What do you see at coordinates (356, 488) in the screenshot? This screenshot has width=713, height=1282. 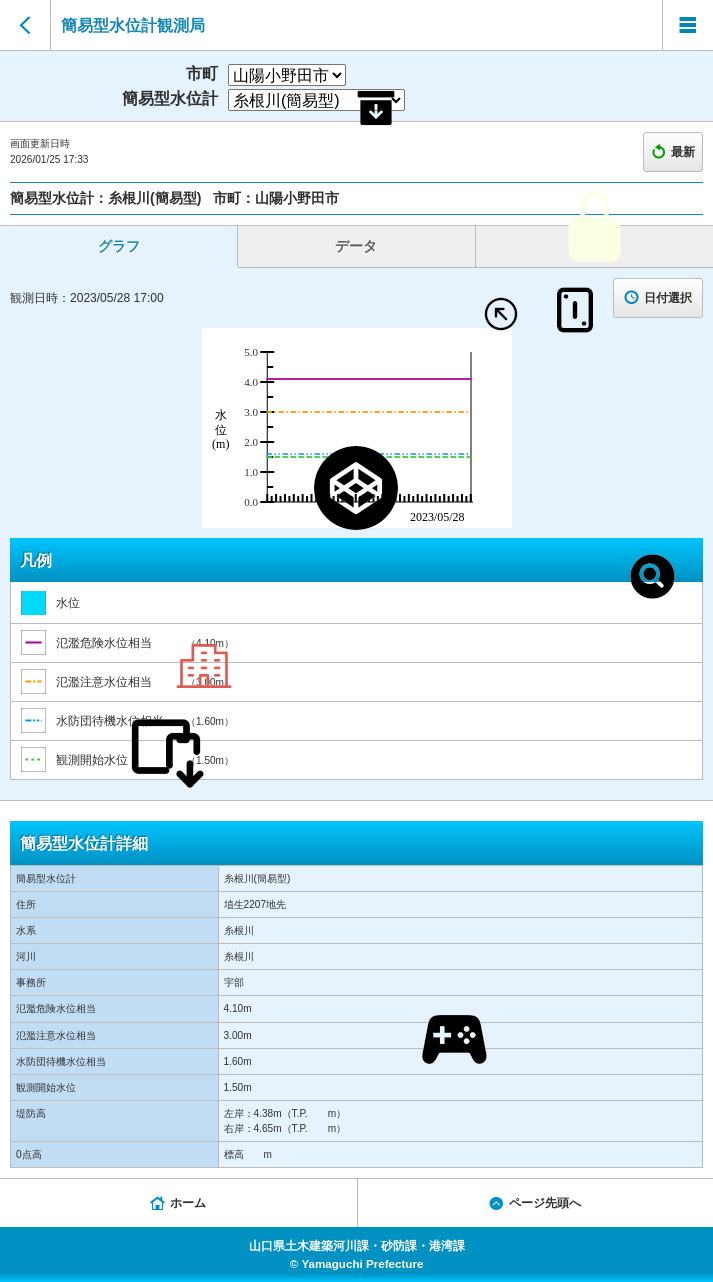 I see `open CodePen website or app` at bounding box center [356, 488].